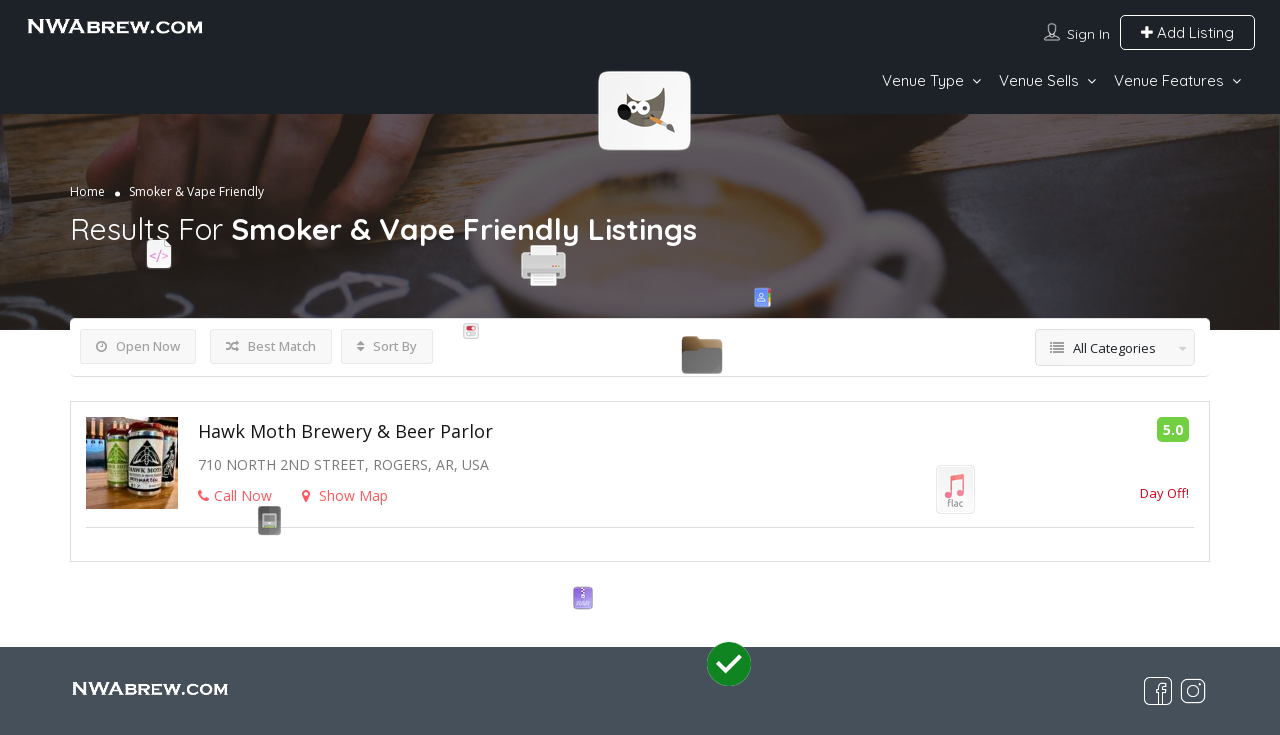 The height and width of the screenshot is (735, 1280). What do you see at coordinates (543, 265) in the screenshot?
I see `print the current document` at bounding box center [543, 265].